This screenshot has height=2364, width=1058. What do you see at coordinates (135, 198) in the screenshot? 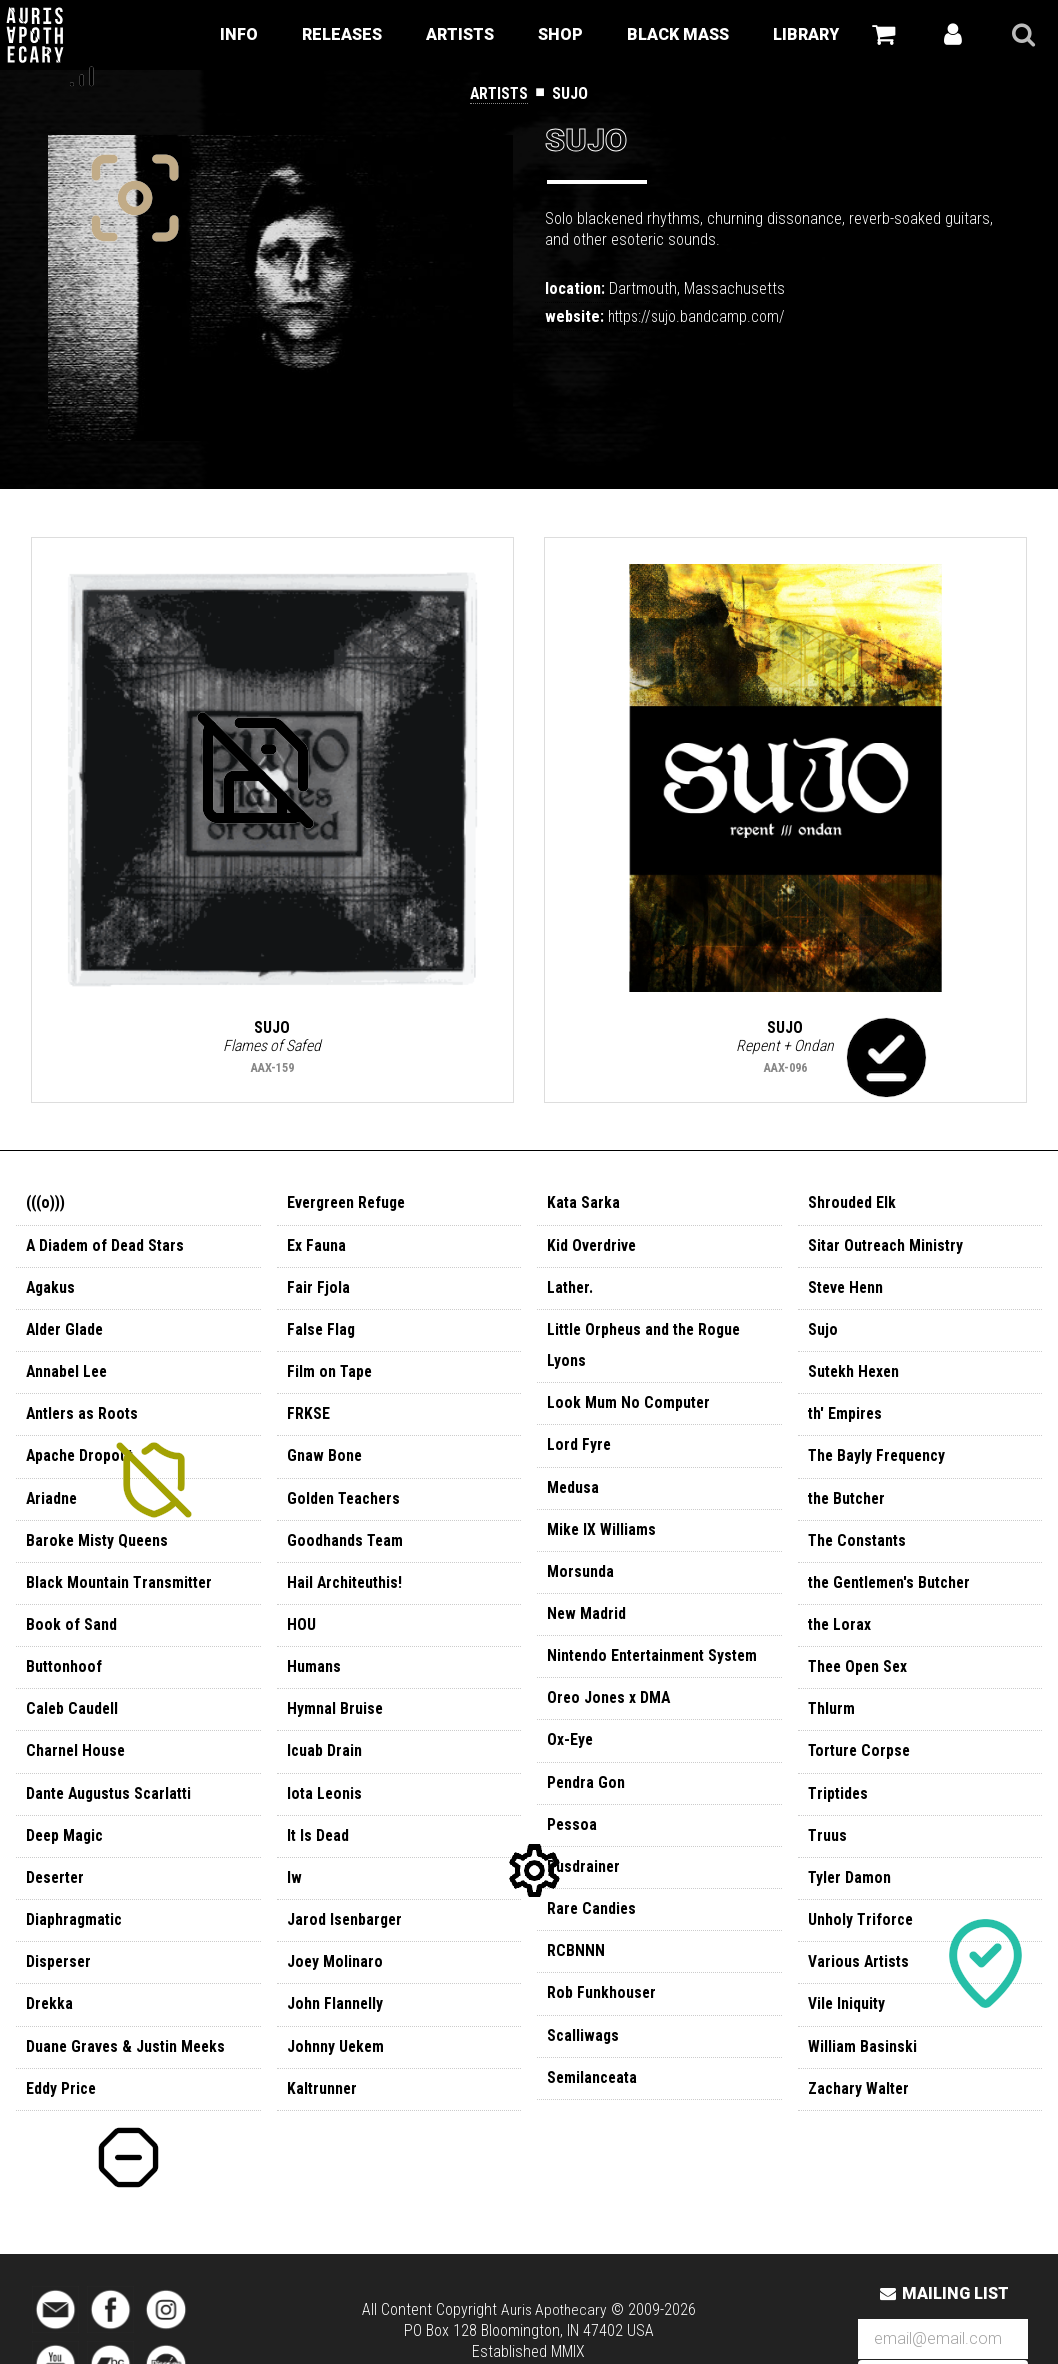
I see `focus on a specific area or element` at bounding box center [135, 198].